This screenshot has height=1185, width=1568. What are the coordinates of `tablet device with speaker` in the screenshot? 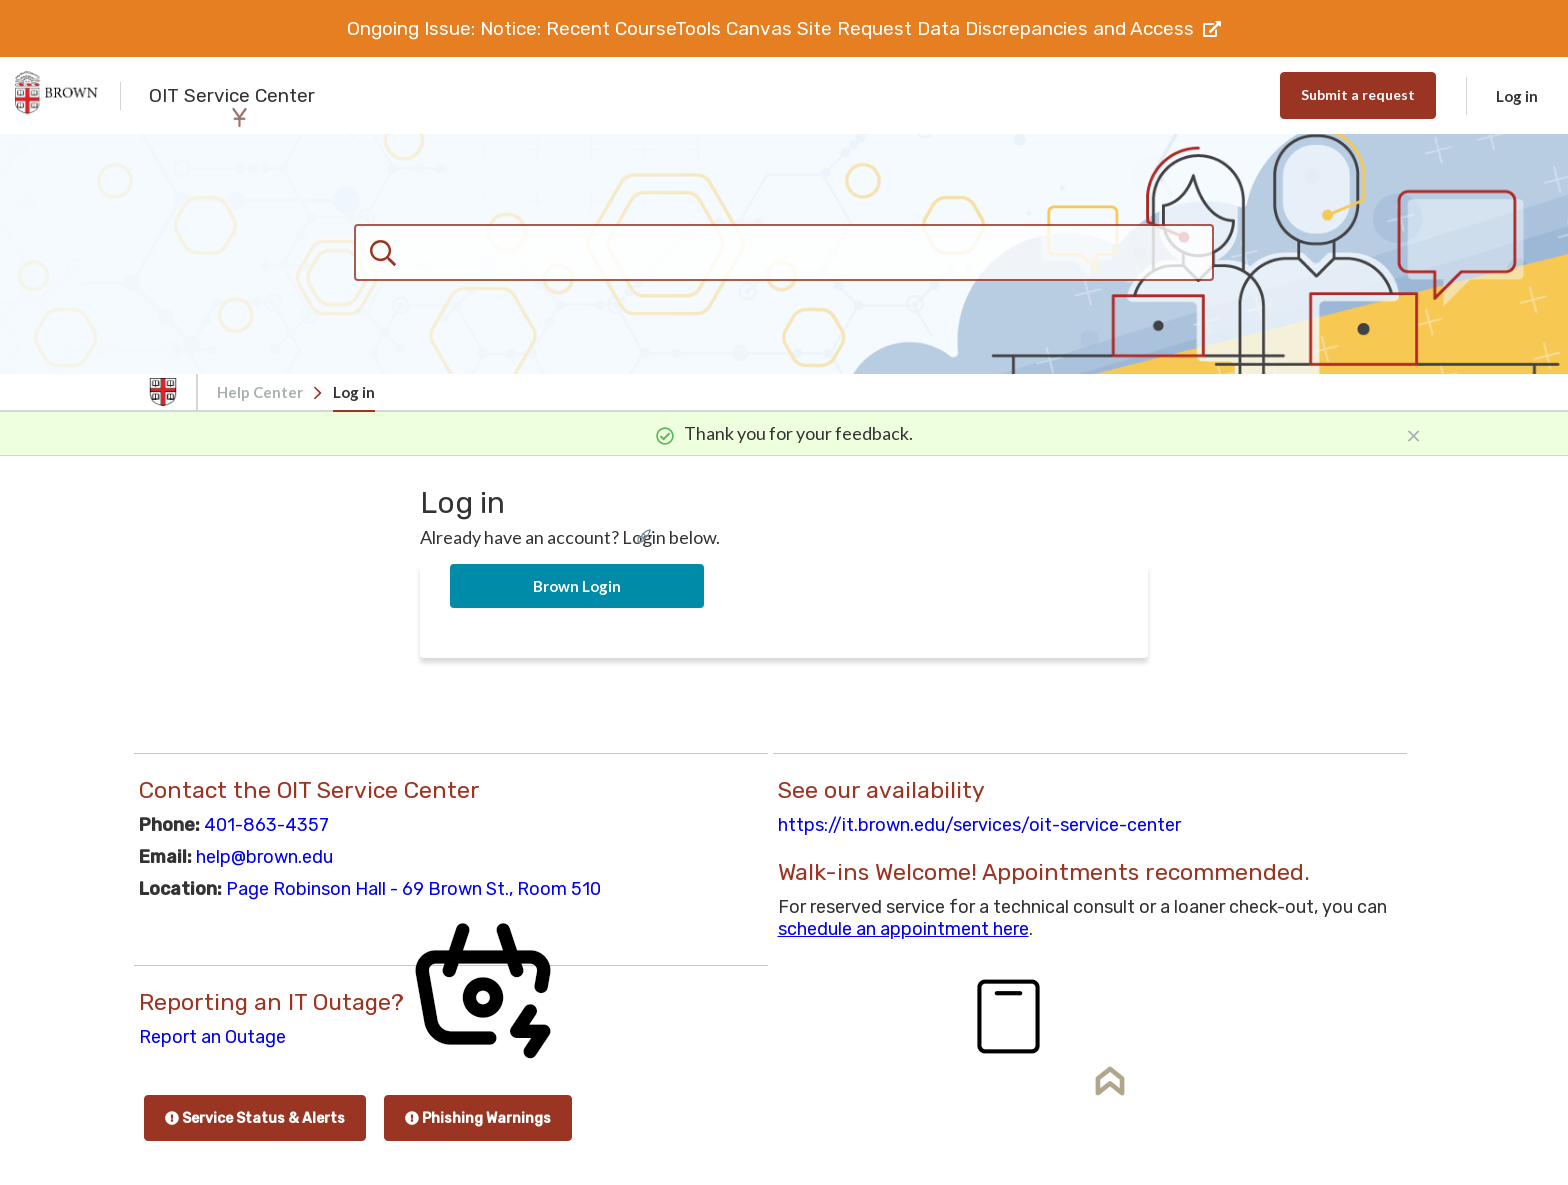 It's located at (1008, 1016).